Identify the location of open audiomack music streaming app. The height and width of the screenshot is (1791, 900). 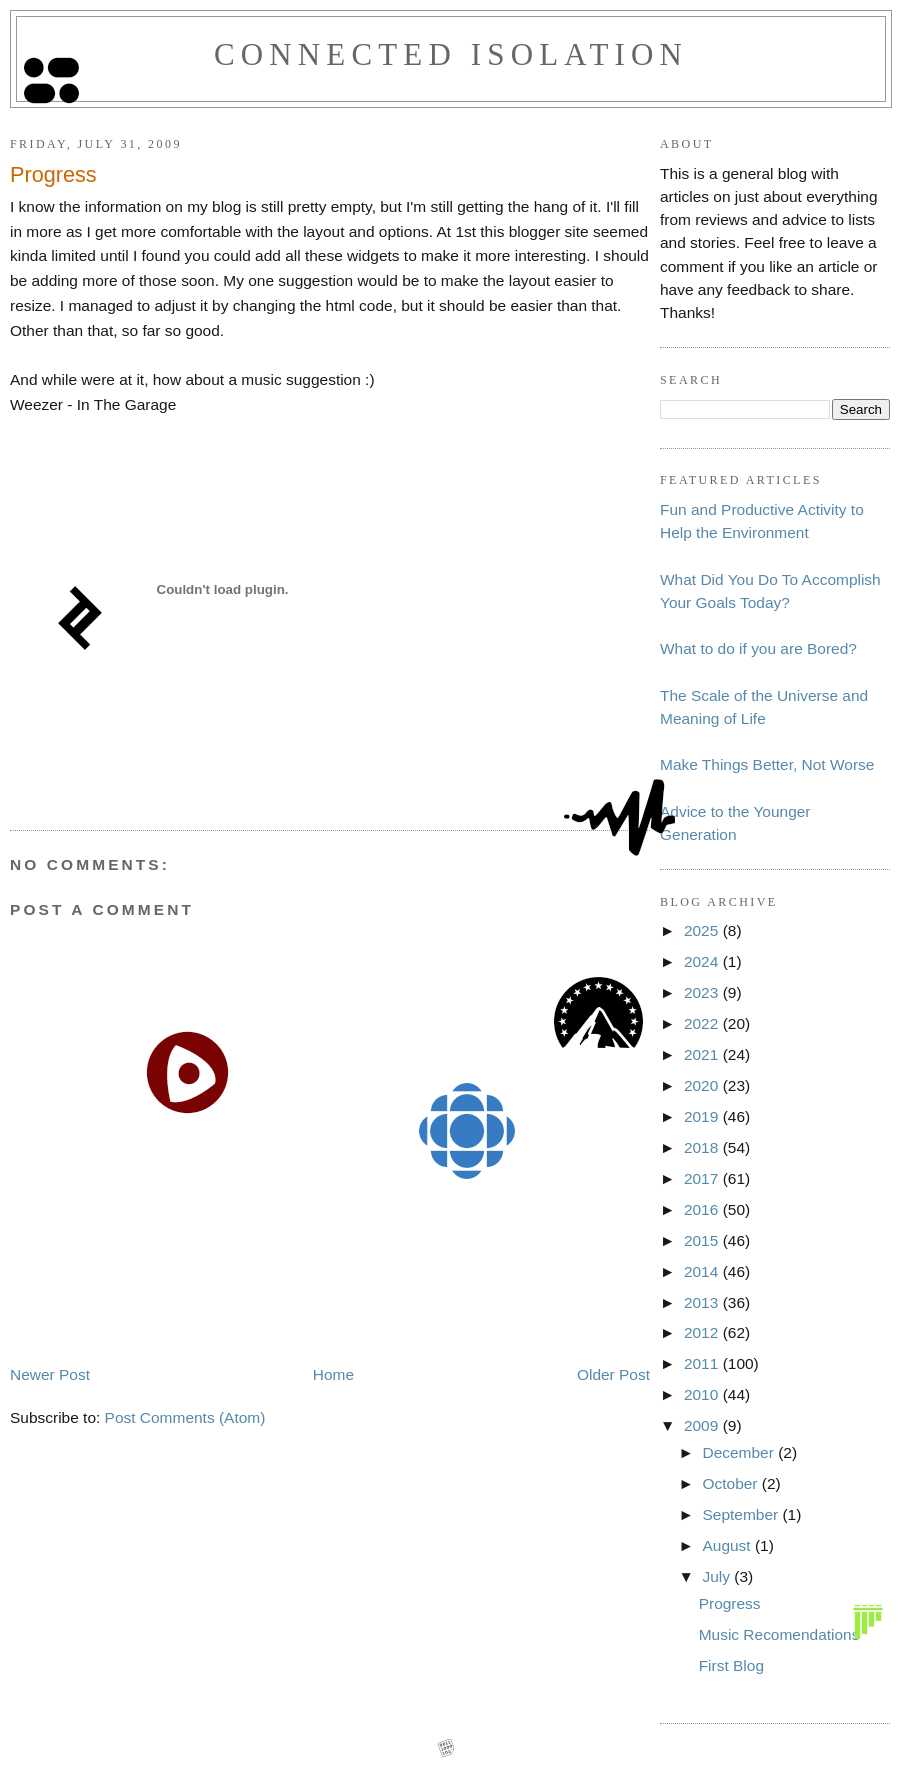
(619, 817).